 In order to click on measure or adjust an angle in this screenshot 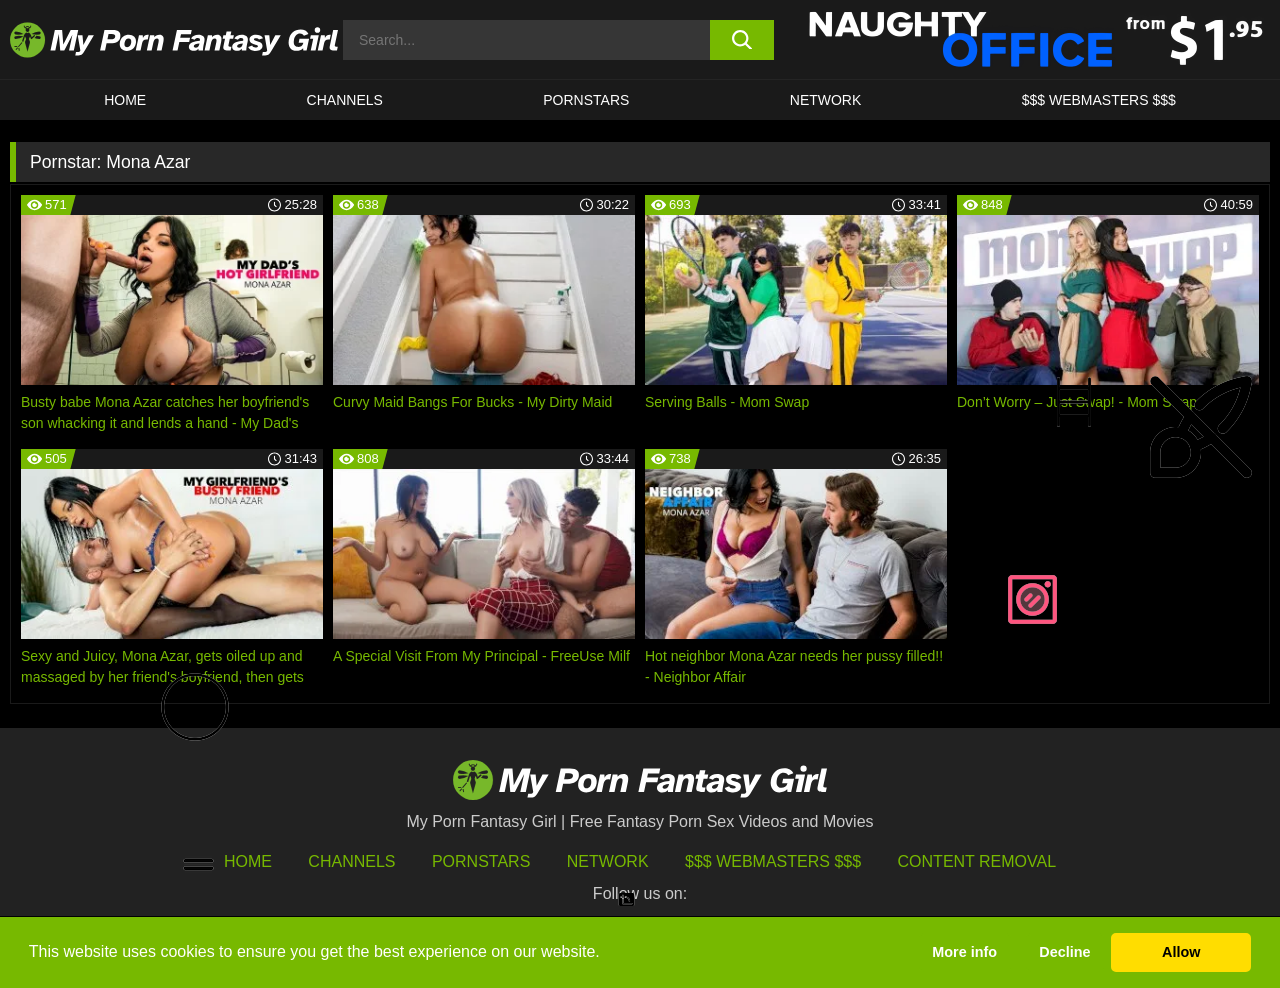, I will do `click(626, 899)`.